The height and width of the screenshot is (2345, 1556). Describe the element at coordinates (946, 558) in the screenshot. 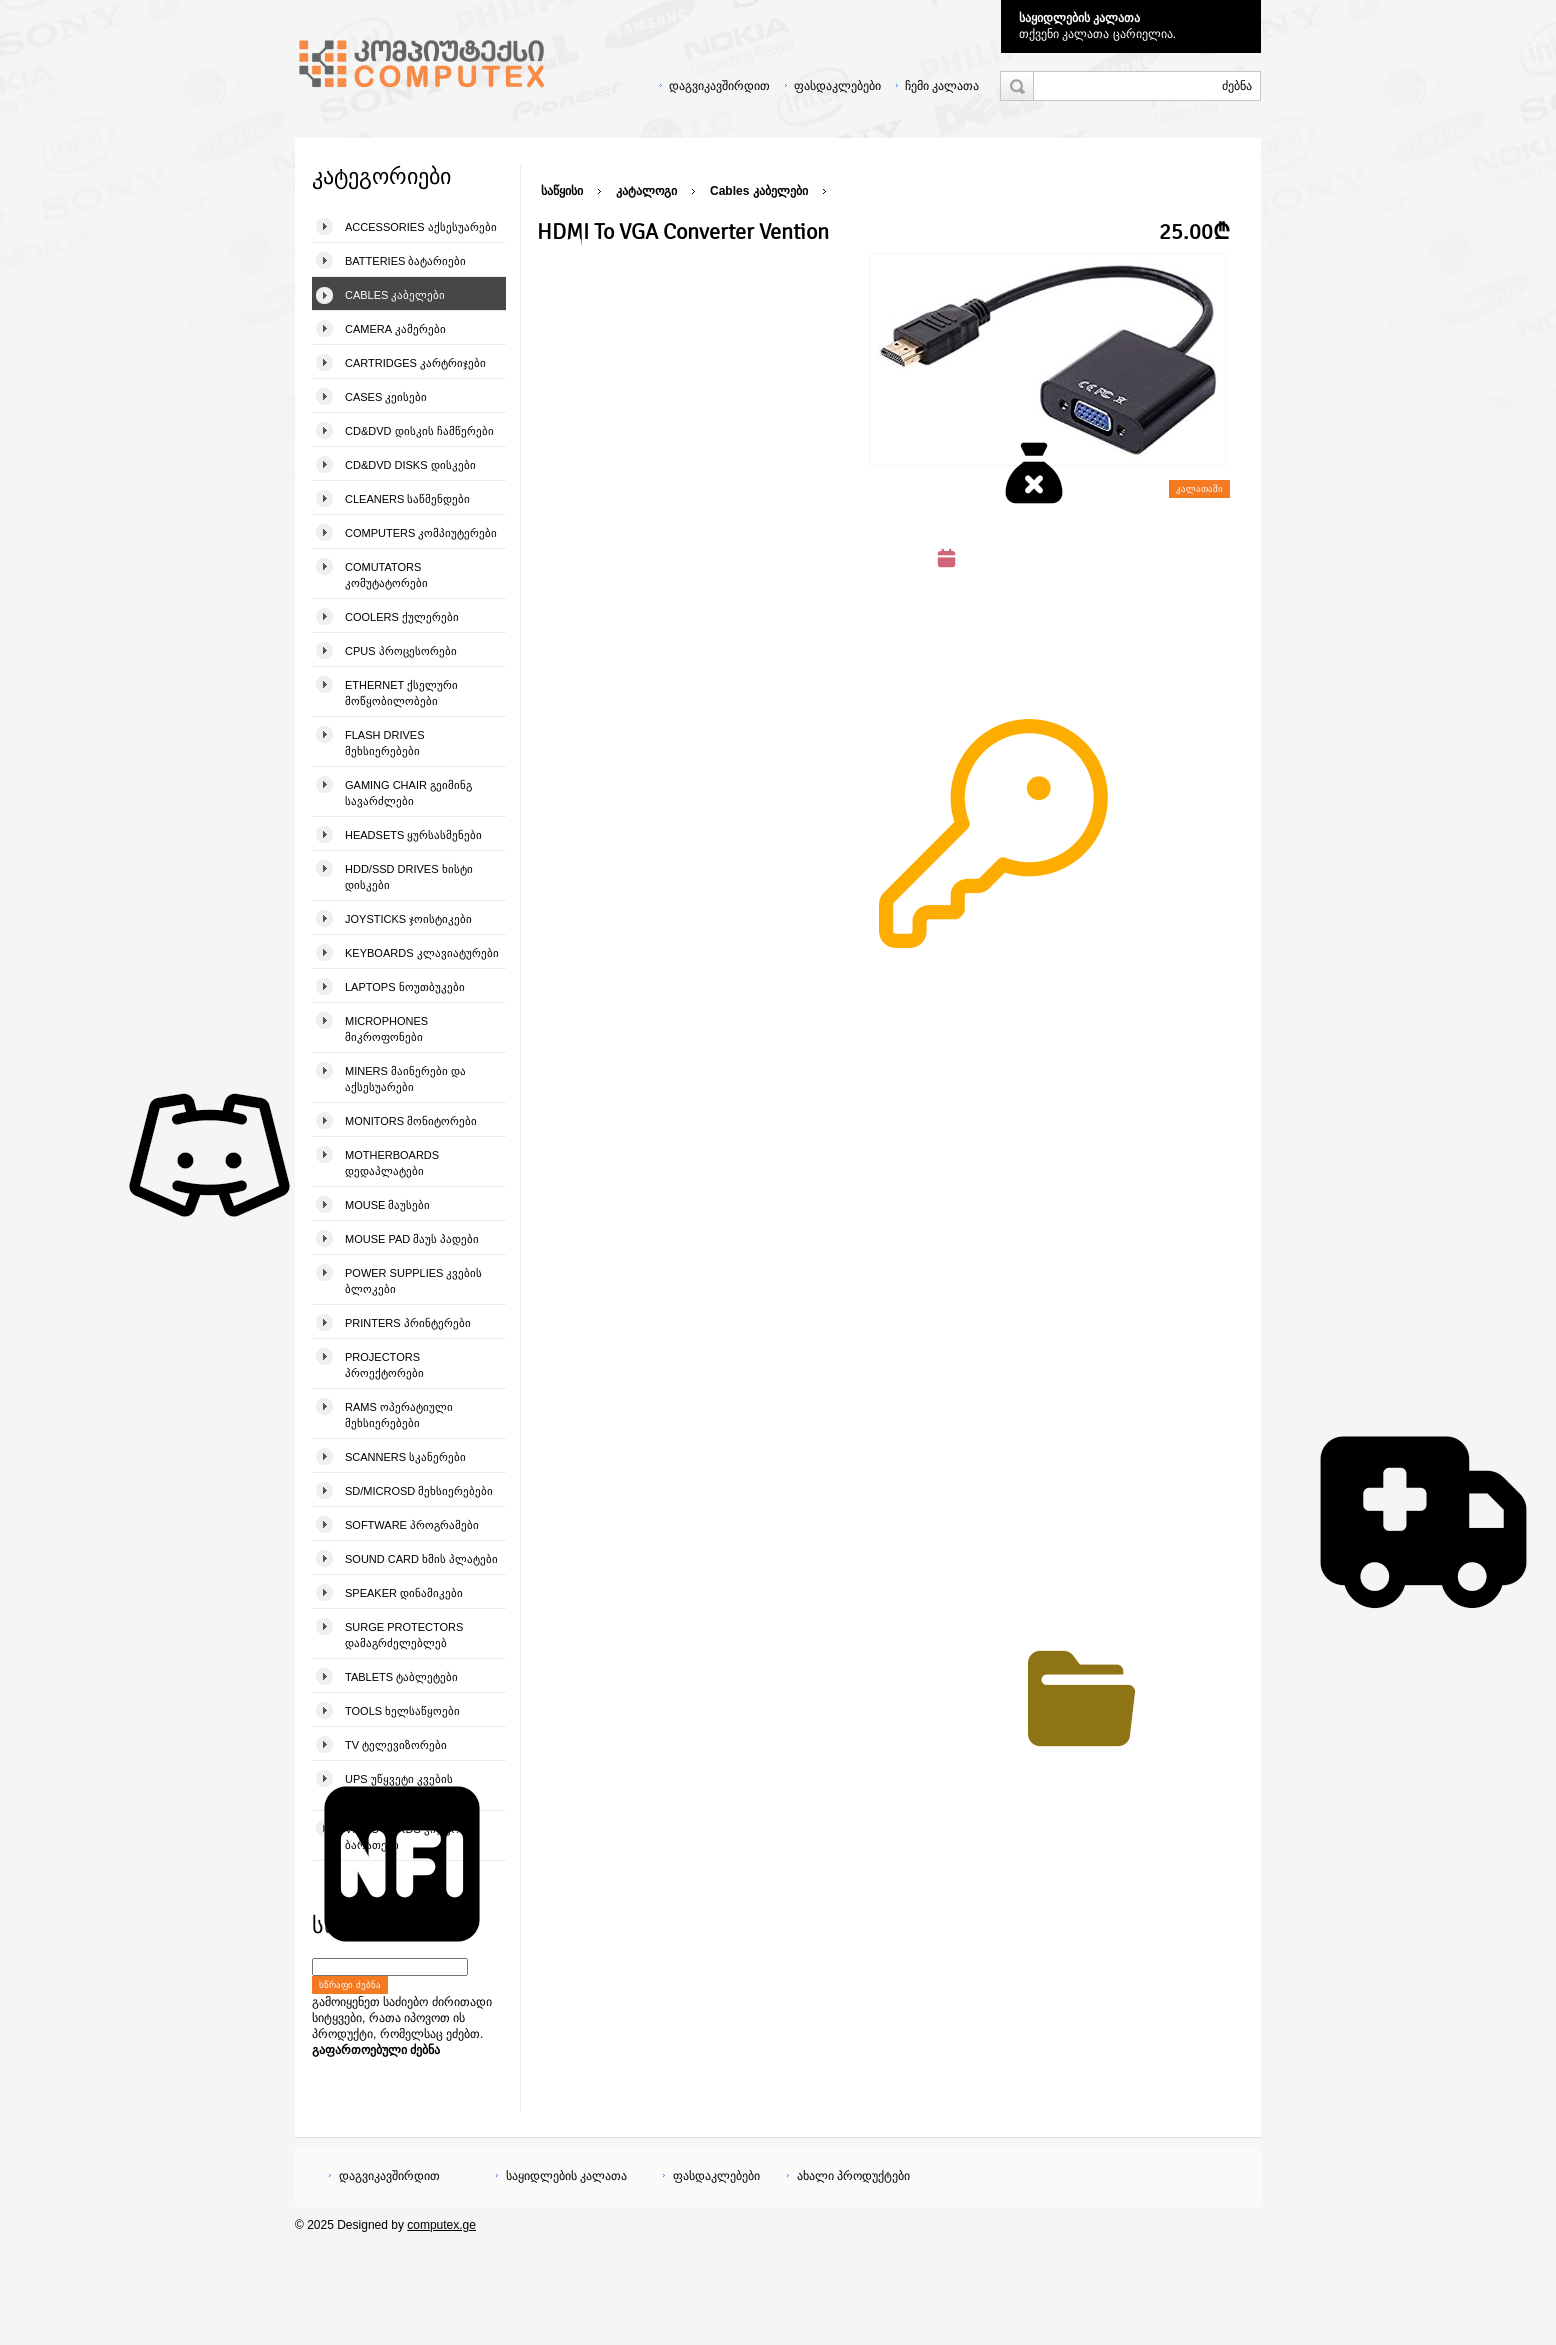

I see `view calendar or scheduled events` at that location.